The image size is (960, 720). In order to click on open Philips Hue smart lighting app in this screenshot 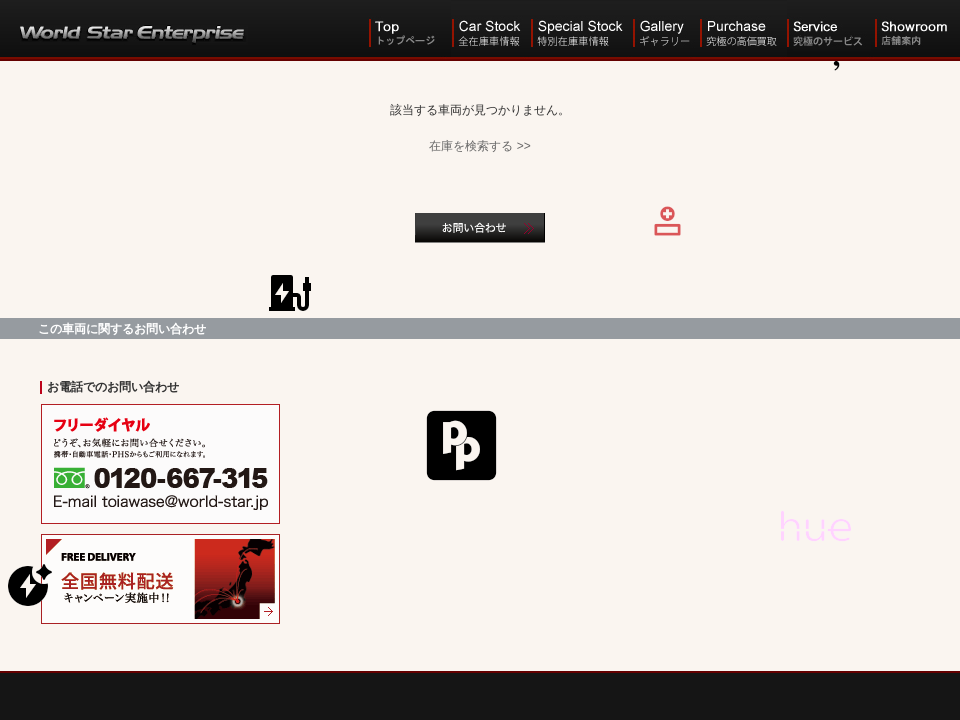, I will do `click(816, 526)`.